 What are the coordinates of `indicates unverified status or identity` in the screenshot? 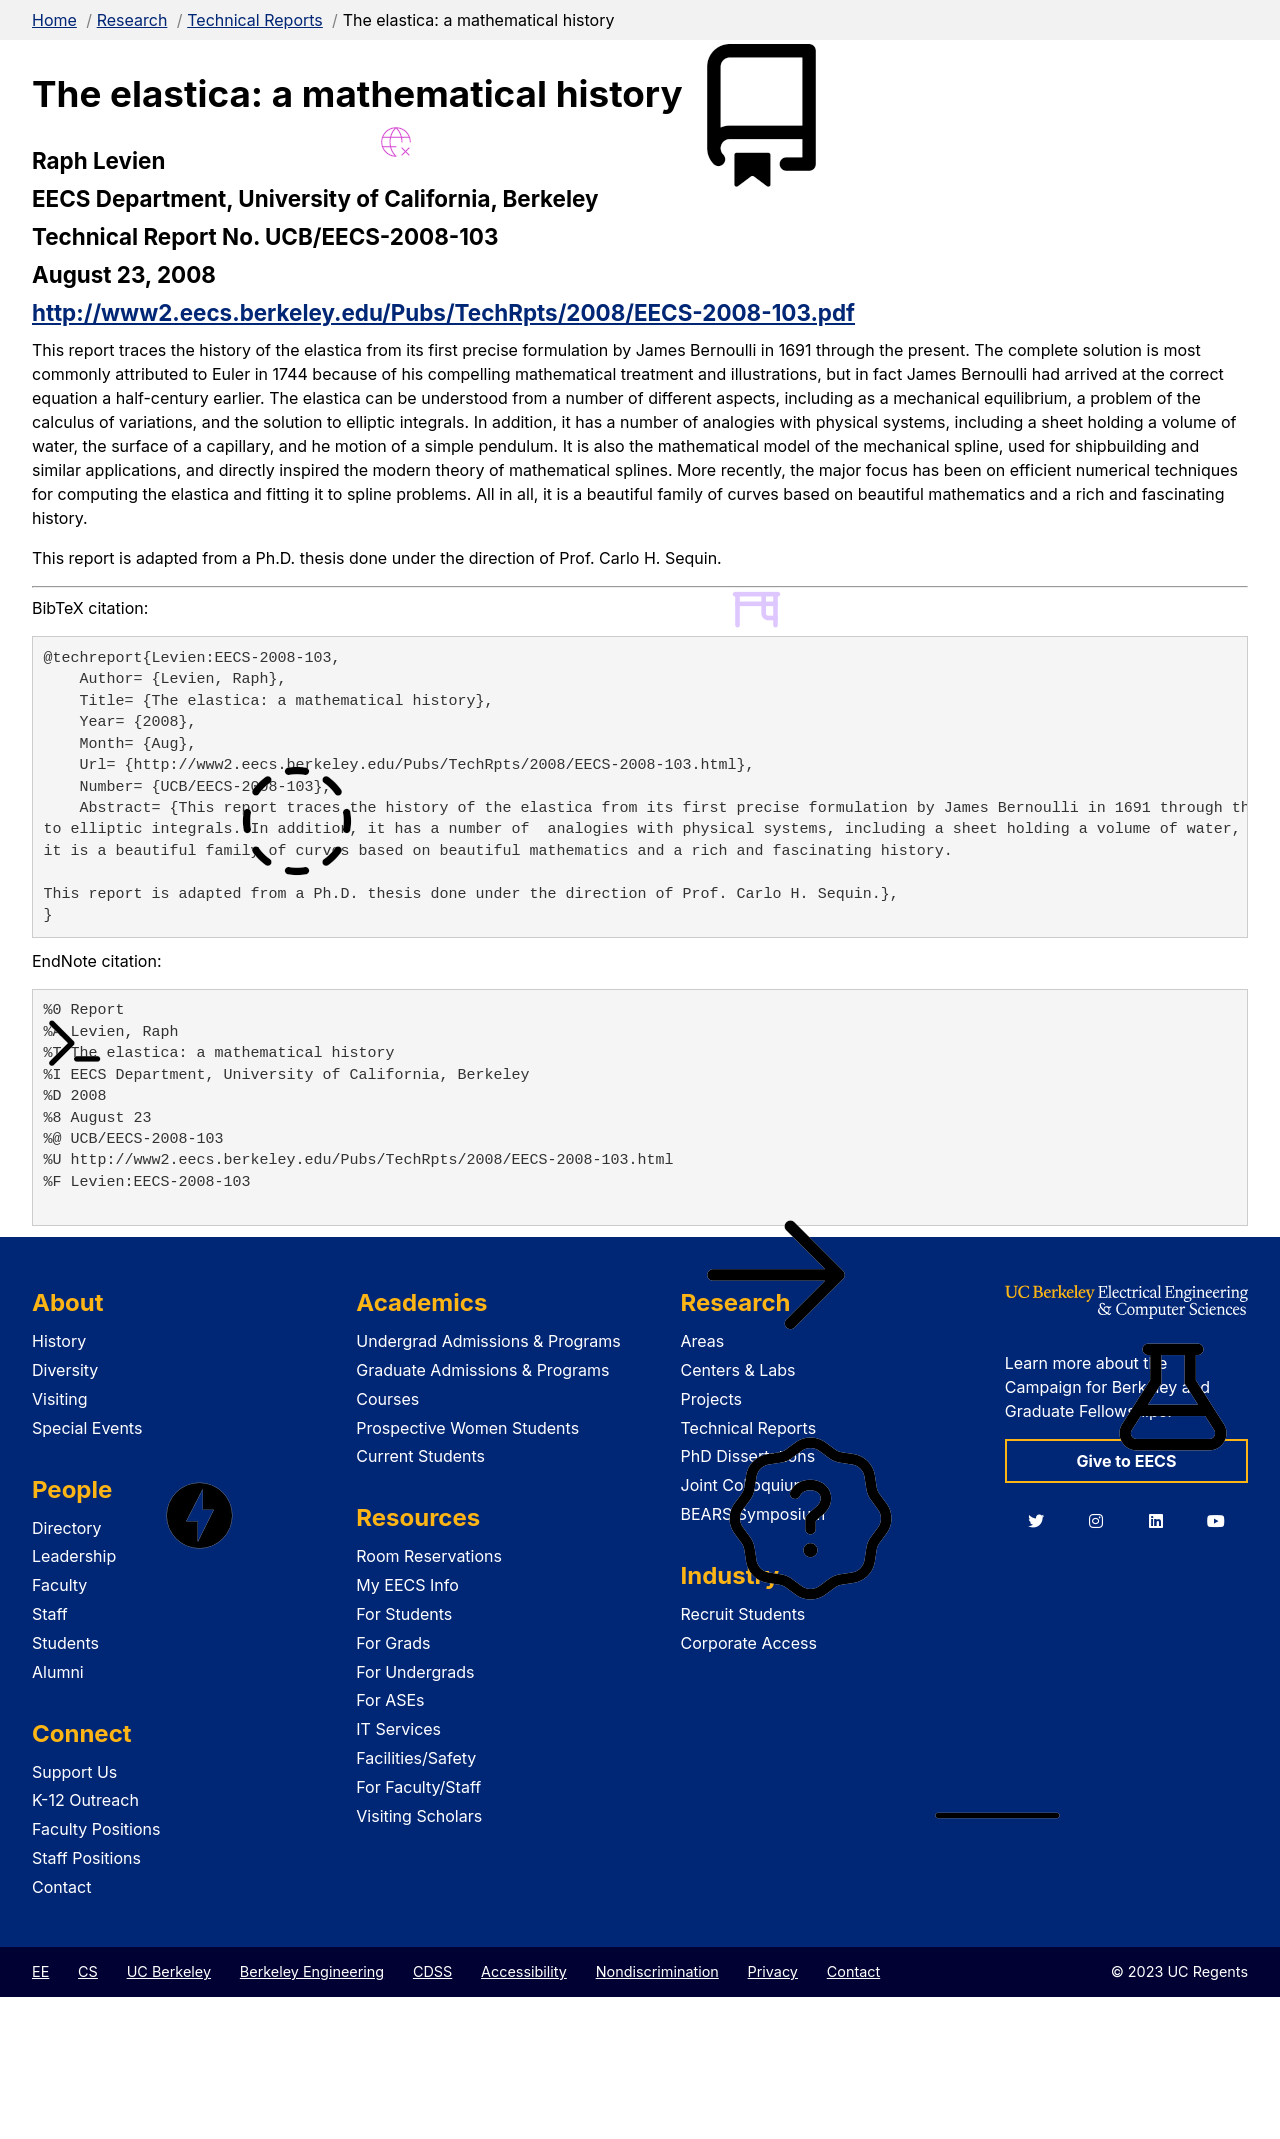 It's located at (810, 1518).